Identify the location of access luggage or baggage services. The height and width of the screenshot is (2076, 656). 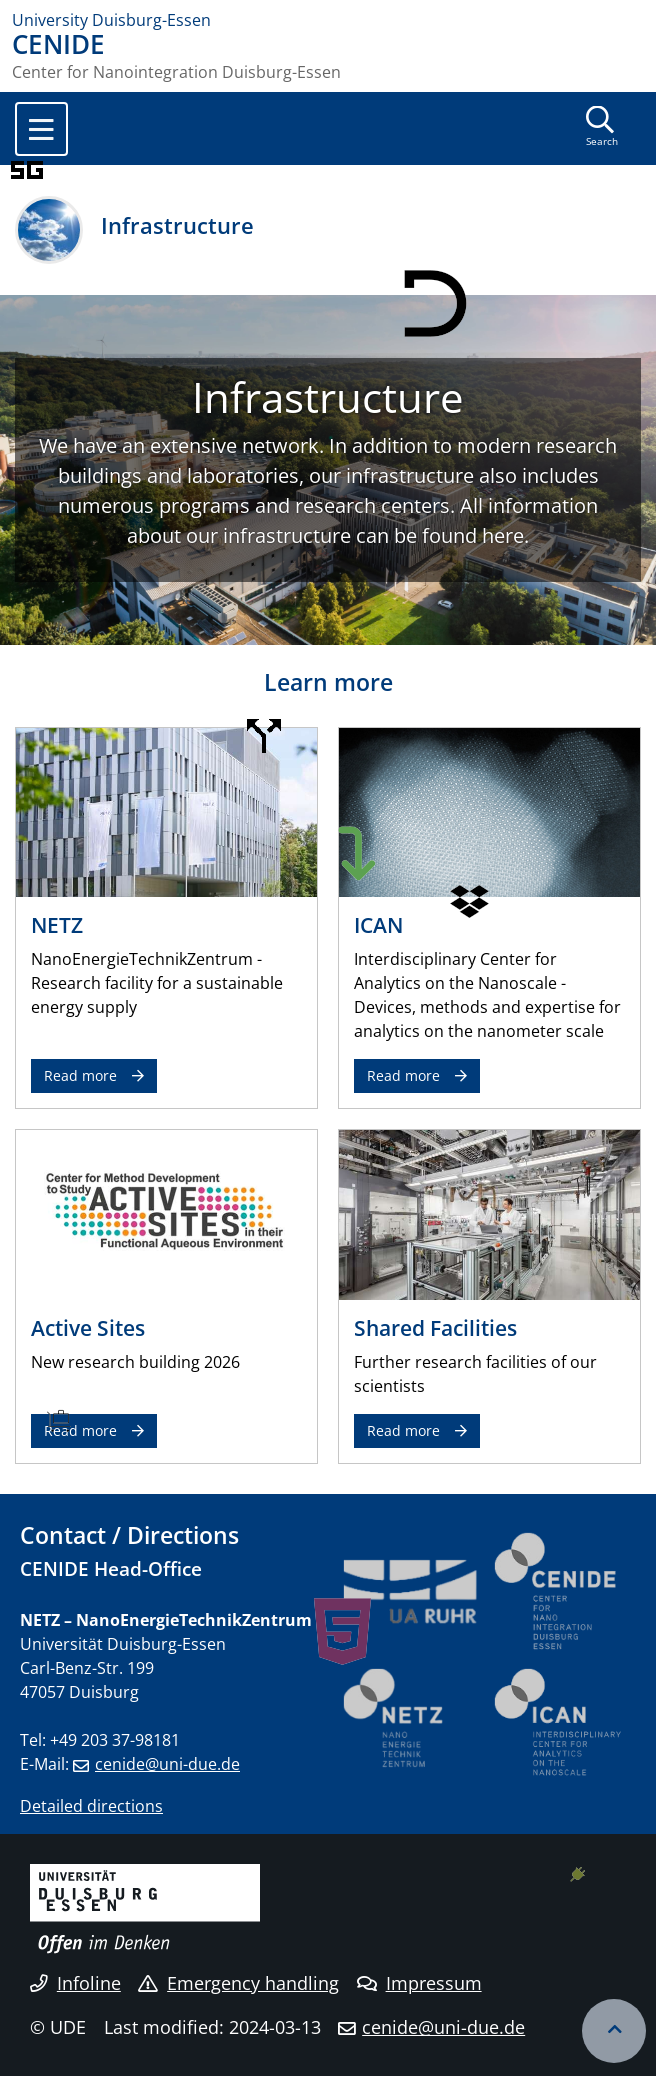
(58, 1420).